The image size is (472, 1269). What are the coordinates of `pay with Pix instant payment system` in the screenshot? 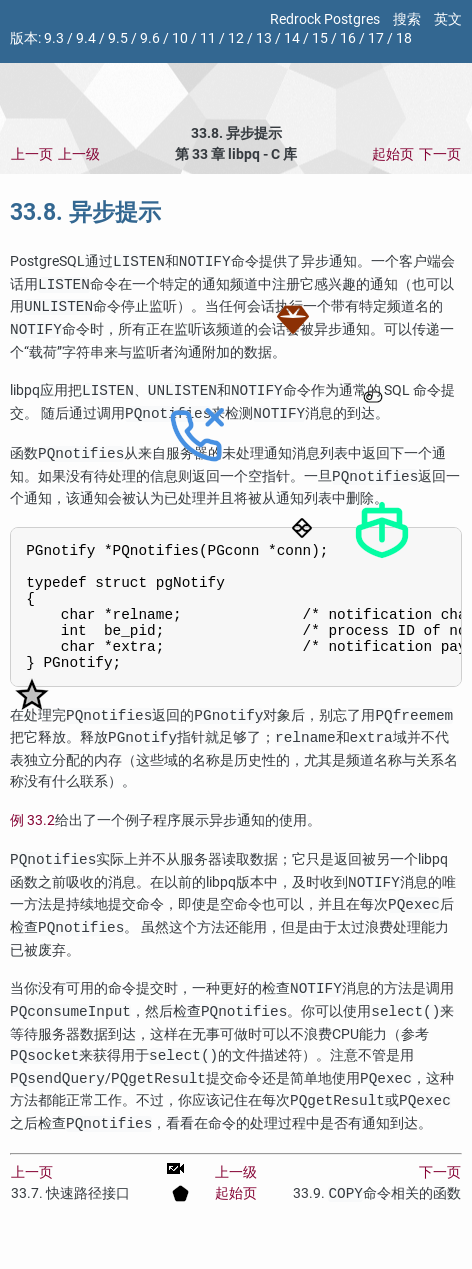 It's located at (302, 528).